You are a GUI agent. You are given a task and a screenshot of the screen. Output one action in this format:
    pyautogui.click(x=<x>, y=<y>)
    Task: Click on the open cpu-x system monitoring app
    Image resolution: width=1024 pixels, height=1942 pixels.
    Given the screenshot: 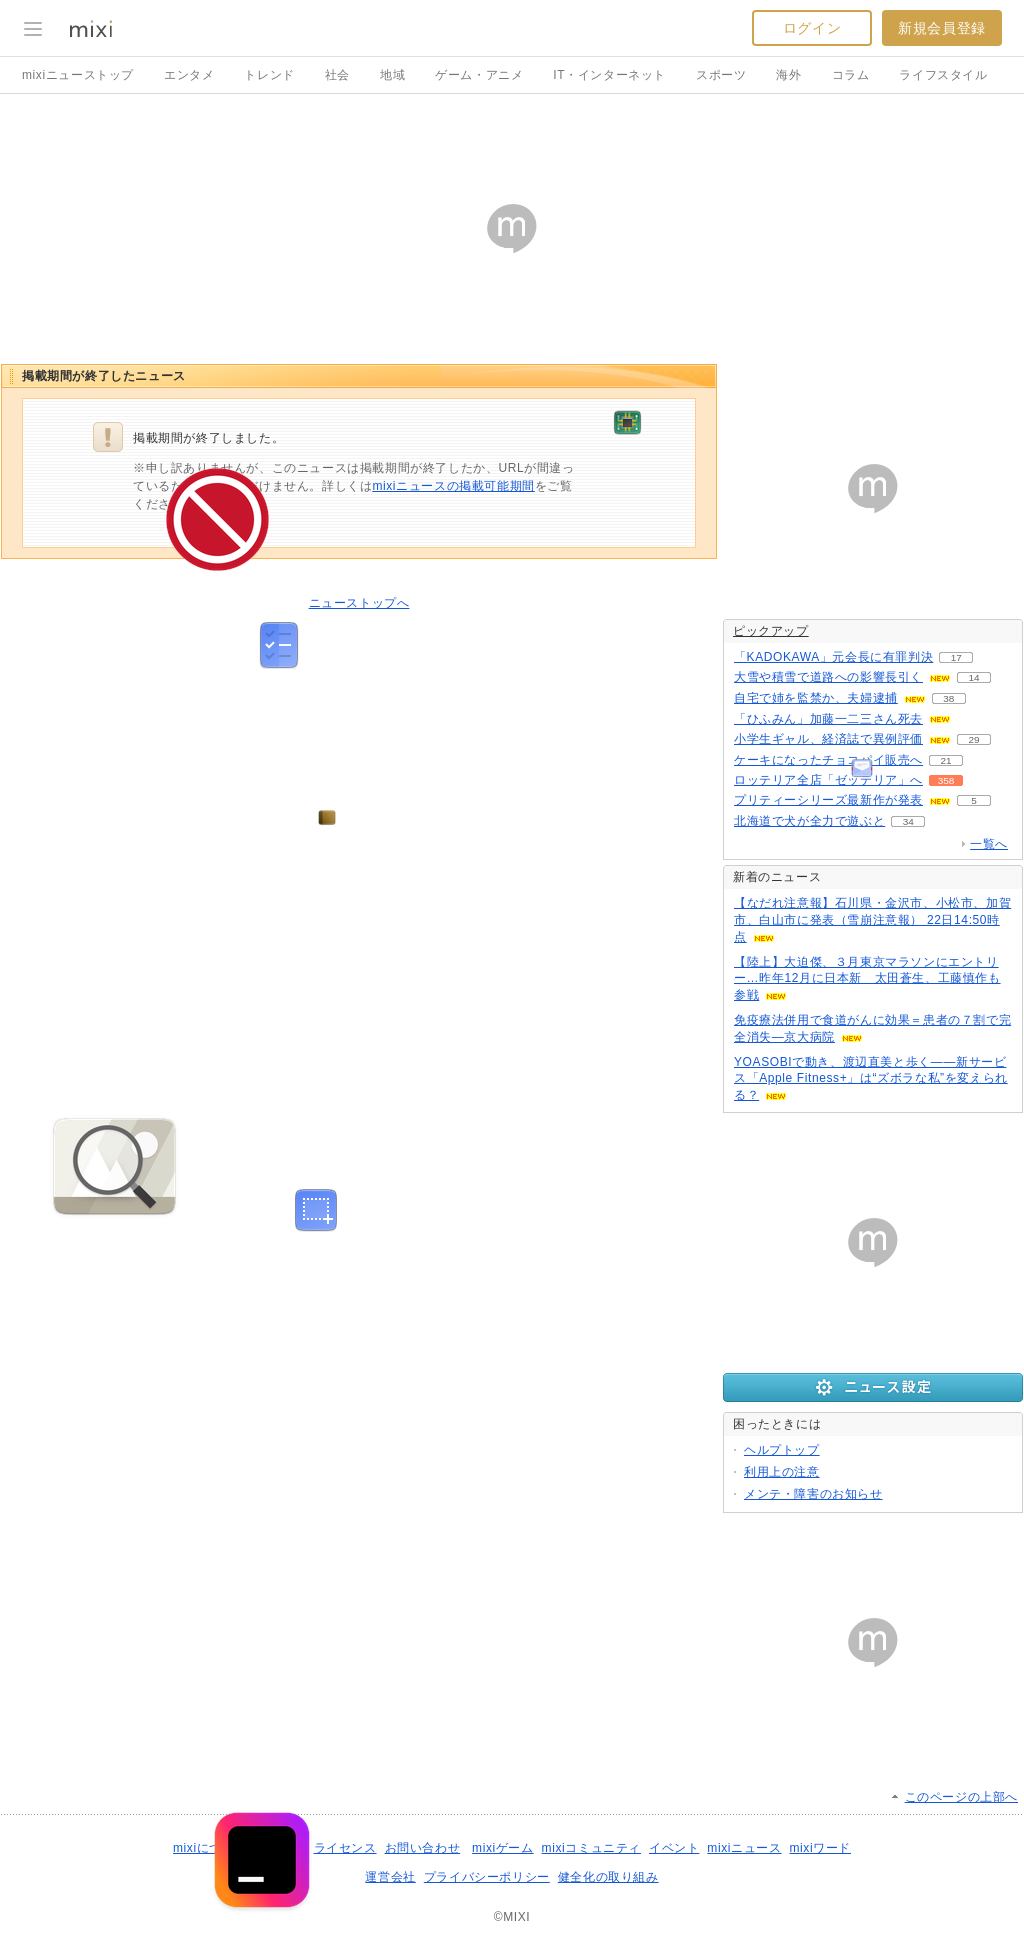 What is the action you would take?
    pyautogui.click(x=627, y=422)
    